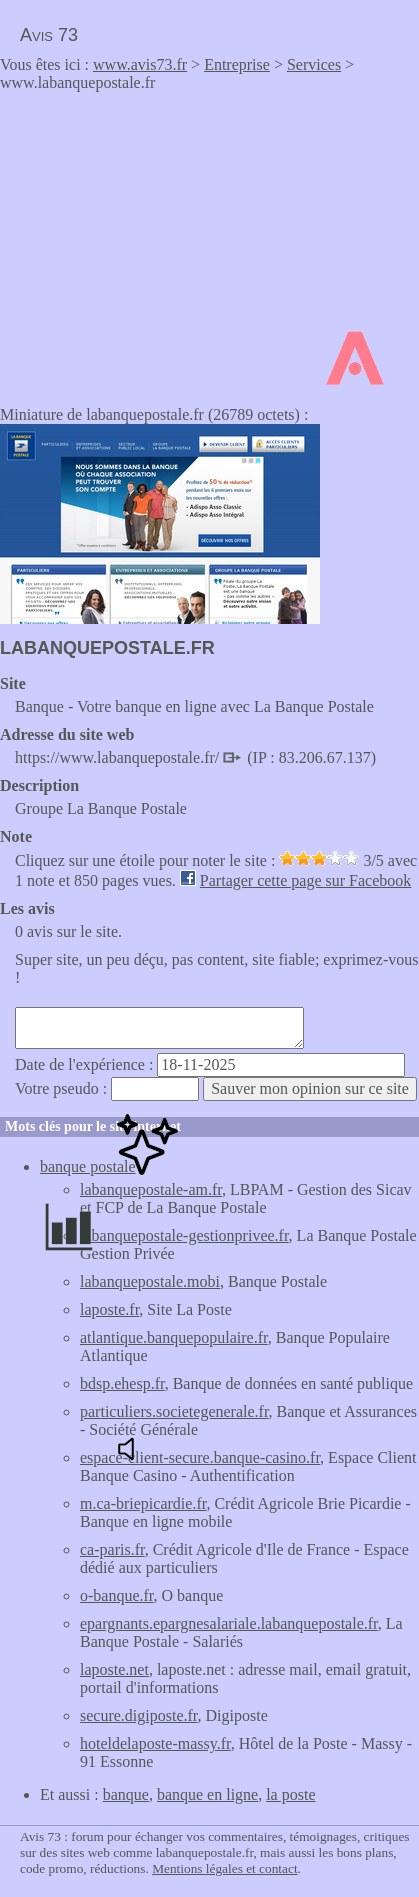 This screenshot has width=419, height=1897. Describe the element at coordinates (147, 1144) in the screenshot. I see `indicates AI-generated or enhanced content` at that location.